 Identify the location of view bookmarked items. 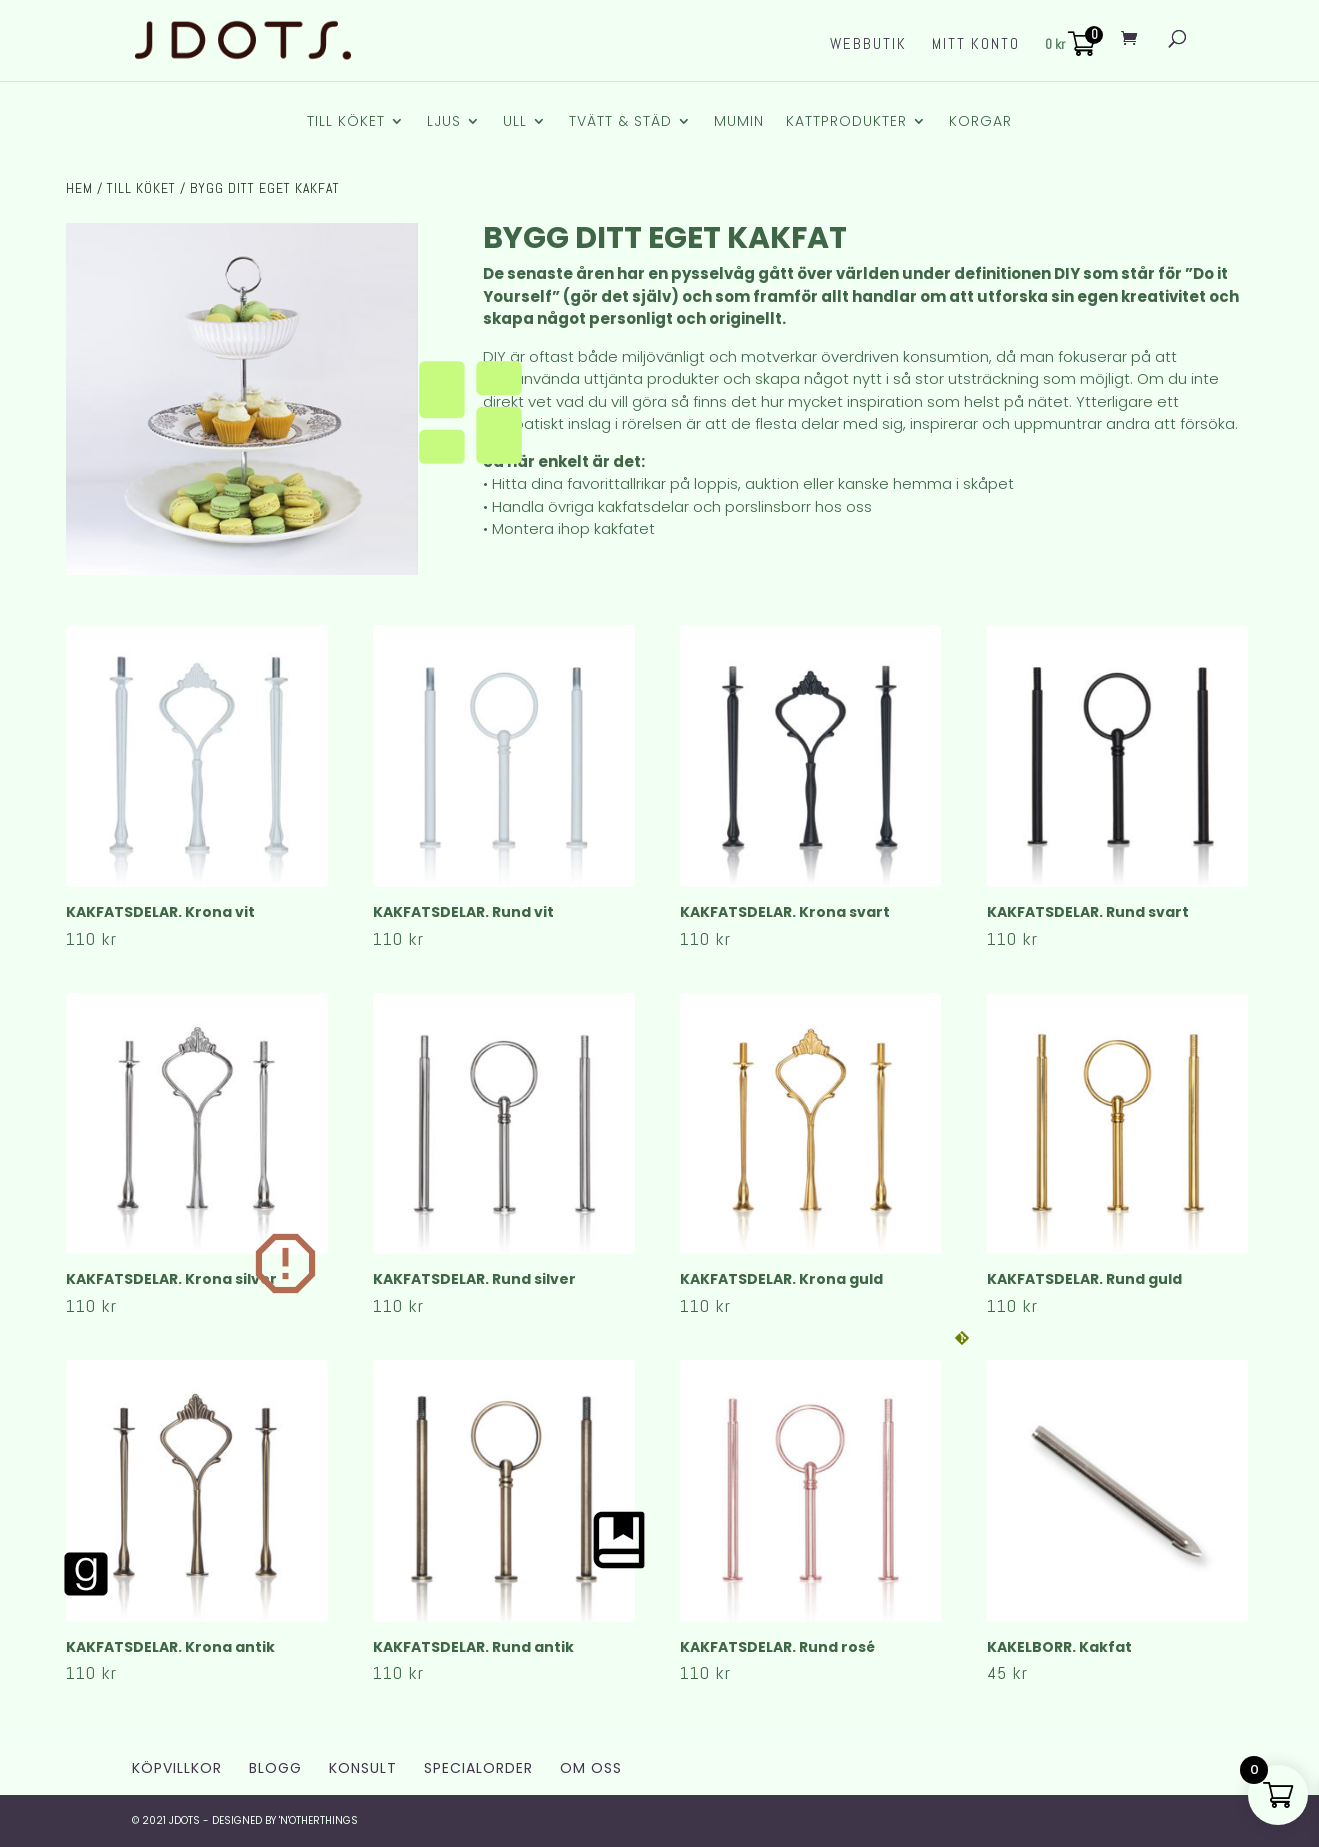
(619, 1540).